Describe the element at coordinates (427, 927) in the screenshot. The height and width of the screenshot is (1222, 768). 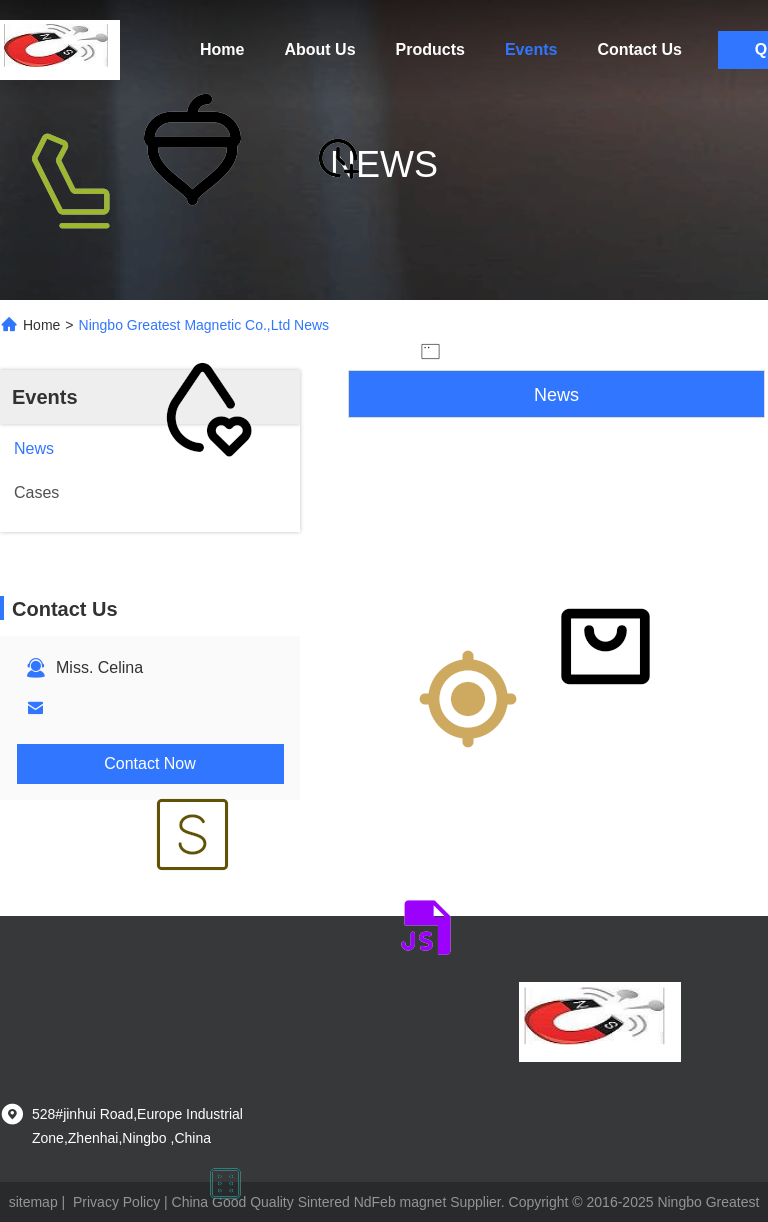
I see `javascript file type indicator` at that location.